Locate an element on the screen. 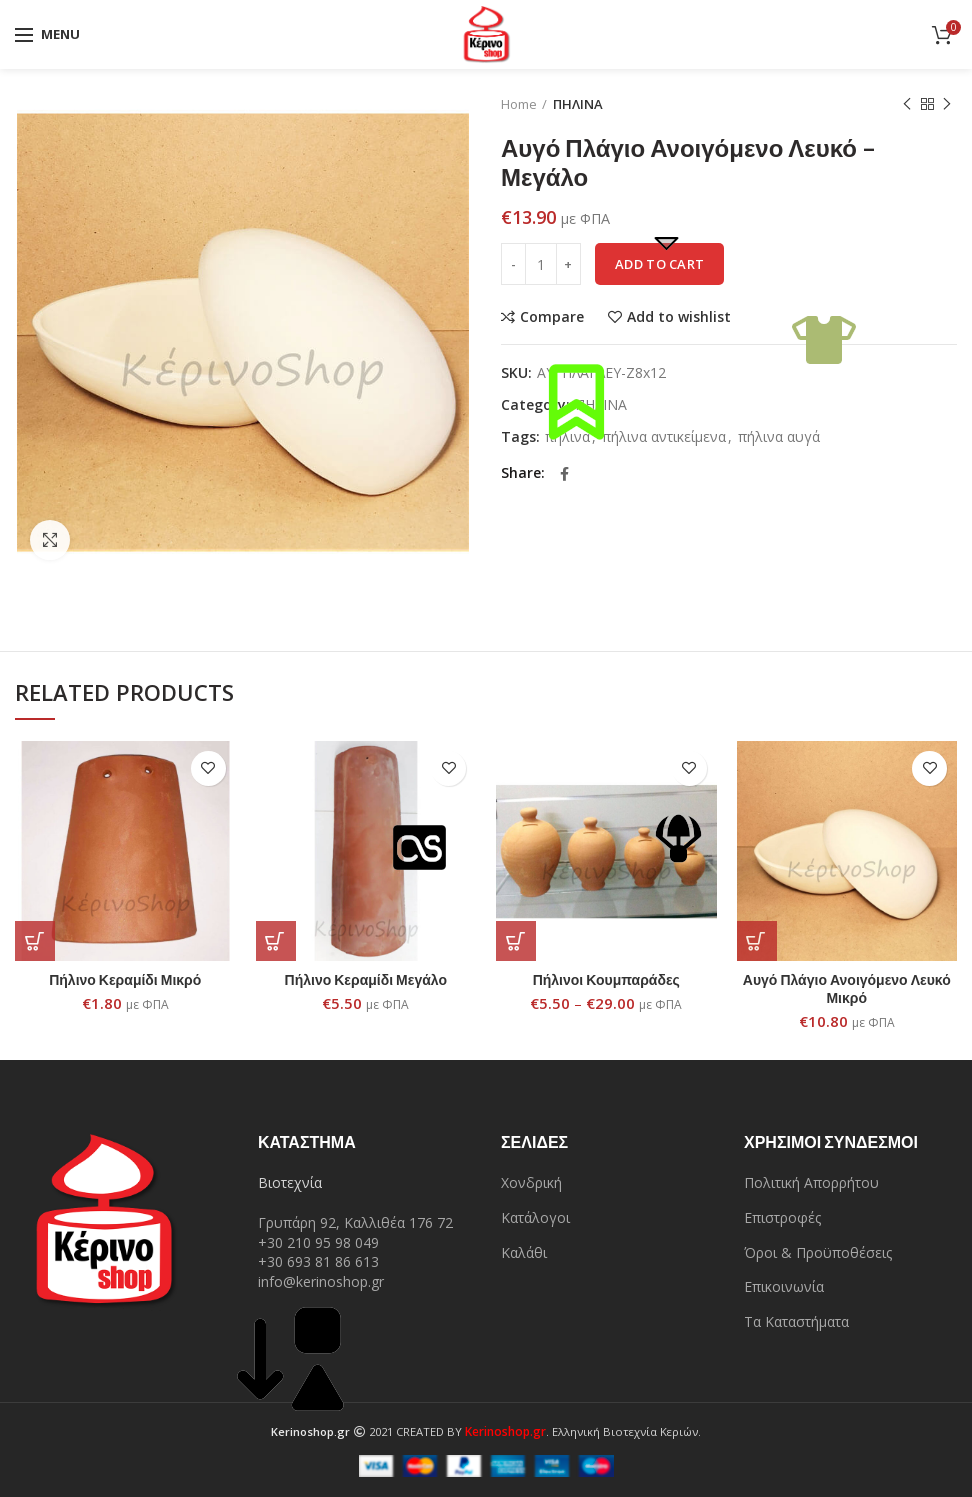 This screenshot has height=1497, width=972. sort items by shape in ascending order is located at coordinates (289, 1359).